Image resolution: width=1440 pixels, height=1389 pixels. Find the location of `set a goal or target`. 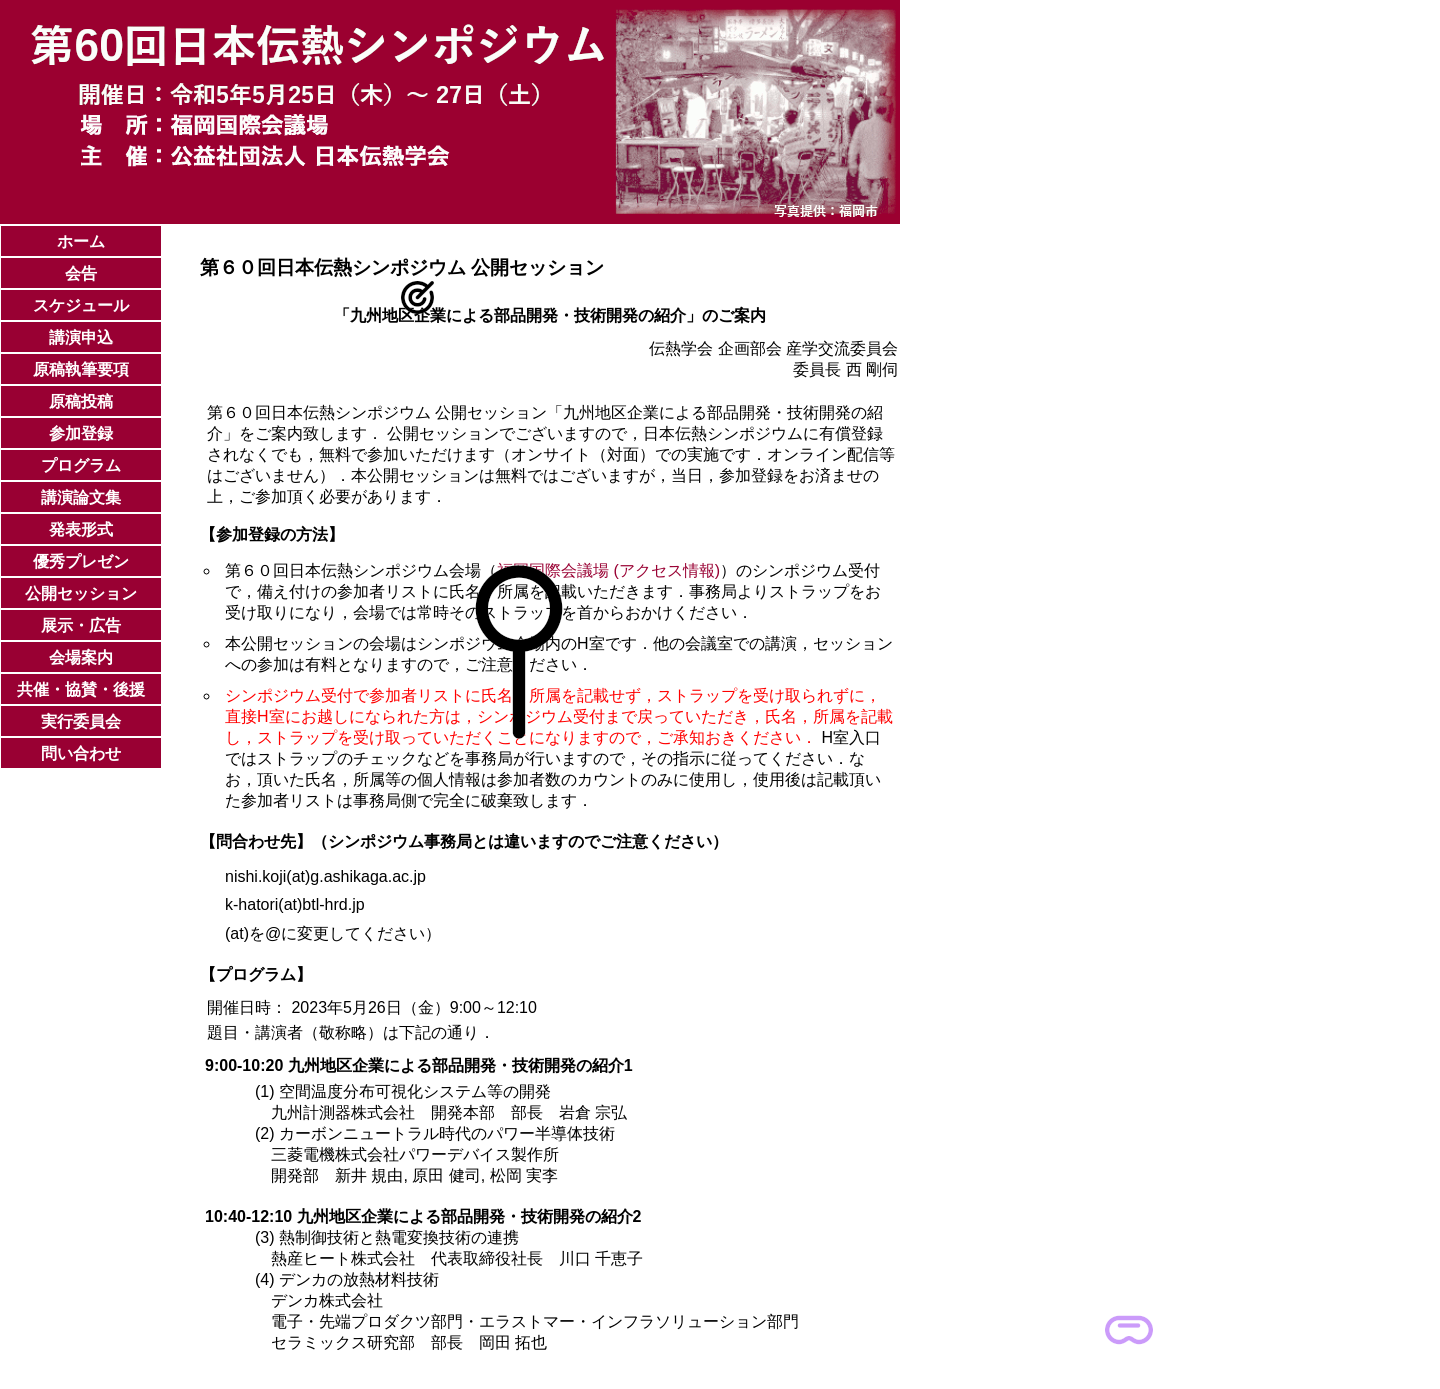

set a goal or target is located at coordinates (417, 297).